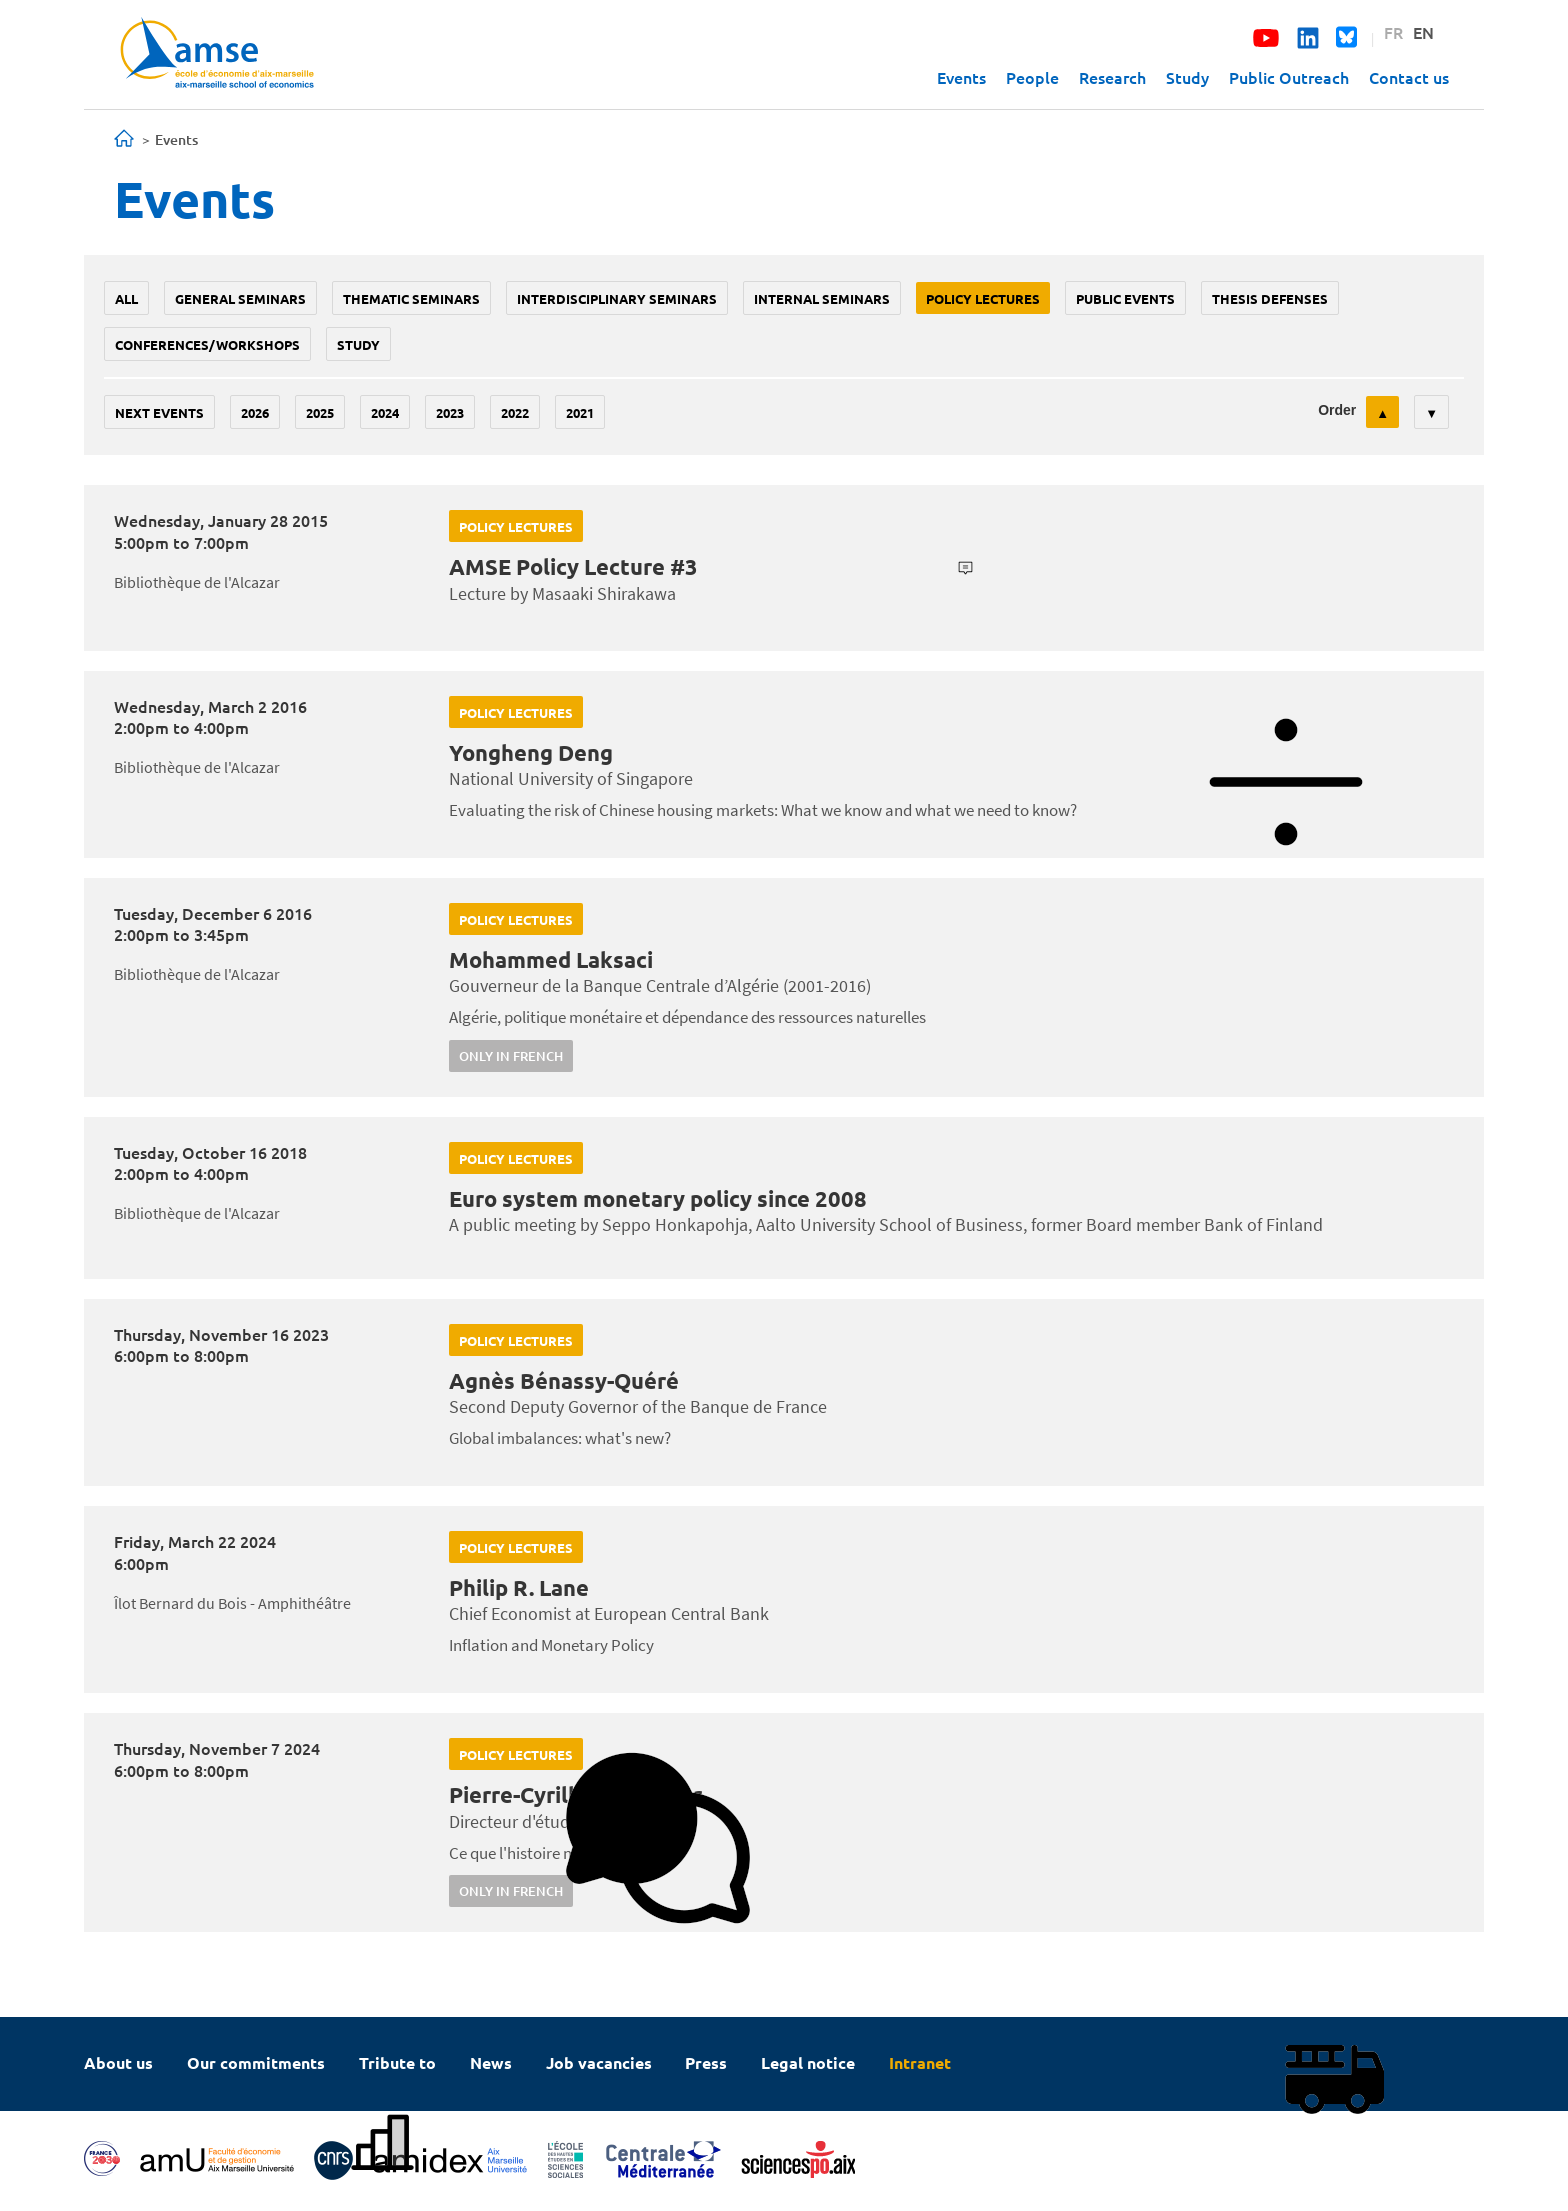  Describe the element at coordinates (1286, 782) in the screenshot. I see `perform division calculation` at that location.